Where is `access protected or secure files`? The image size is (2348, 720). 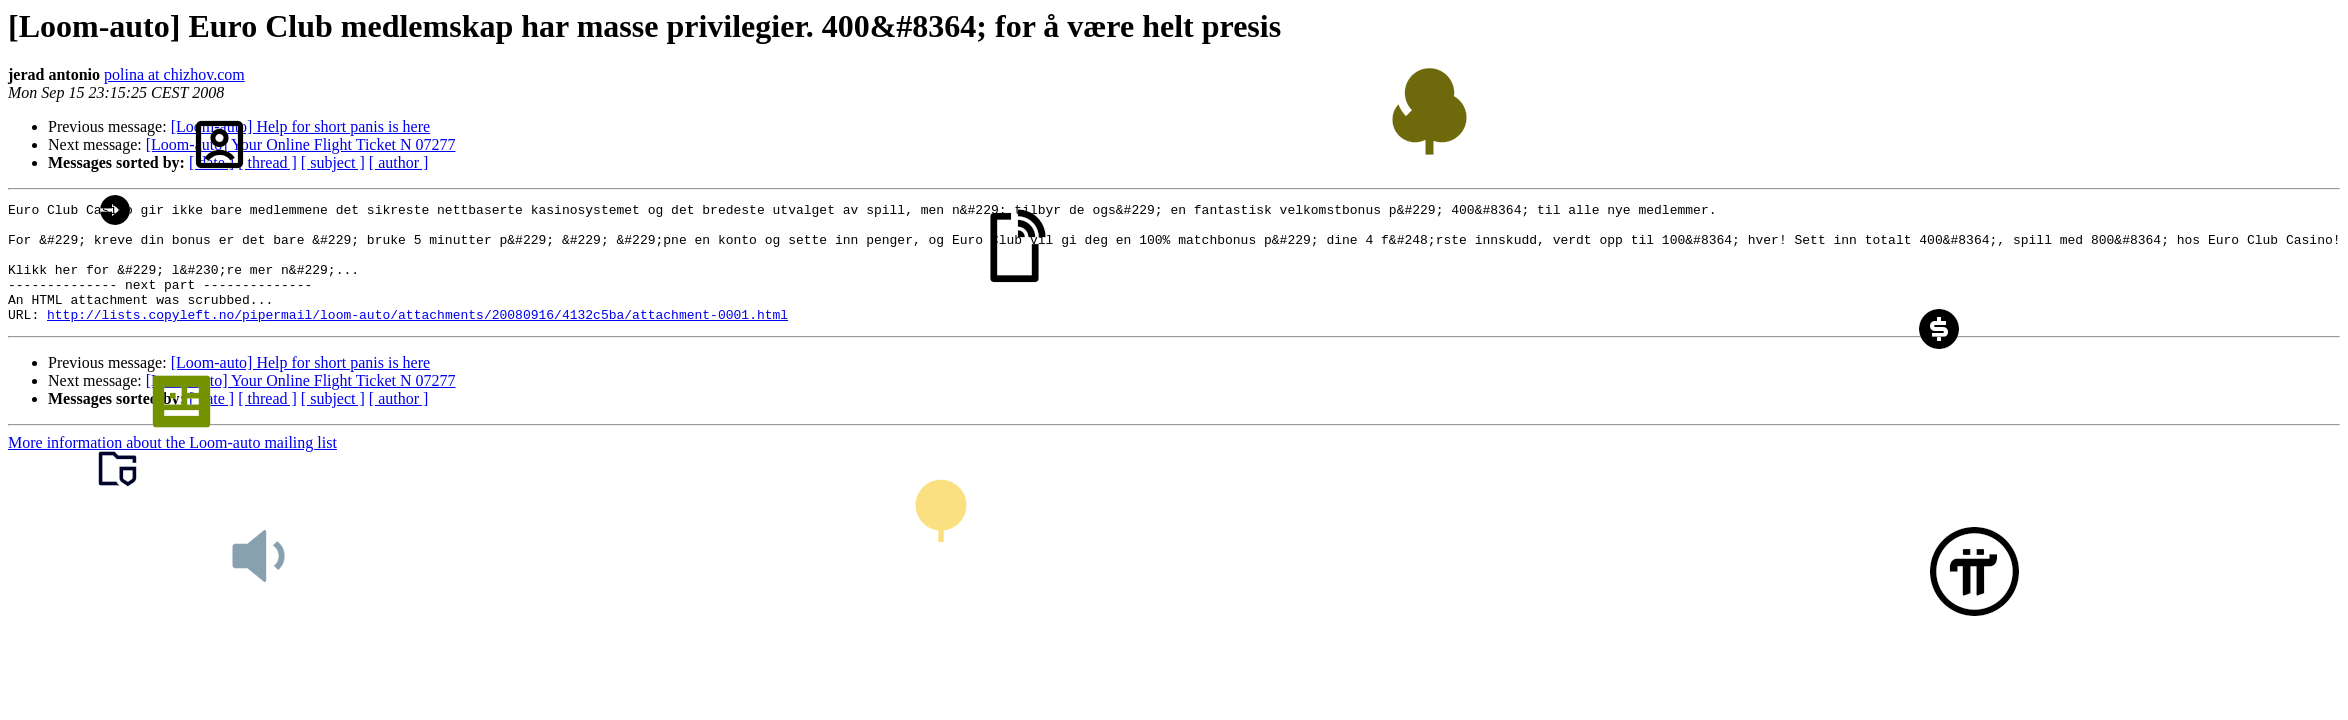
access protected or secure files is located at coordinates (117, 468).